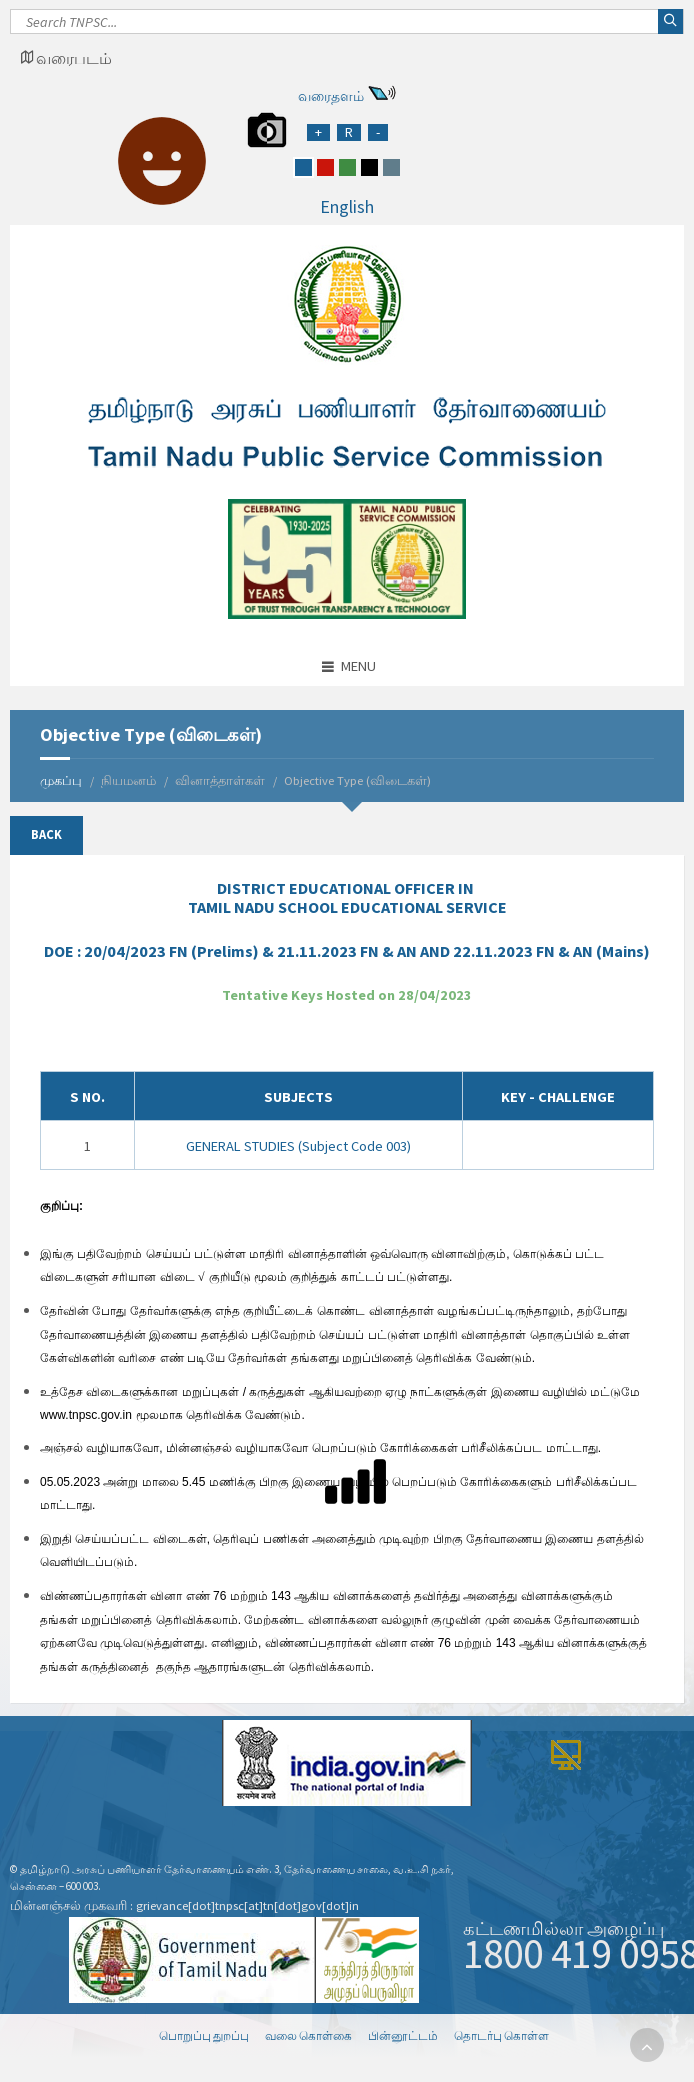  Describe the element at coordinates (162, 161) in the screenshot. I see `rate your experience positively` at that location.